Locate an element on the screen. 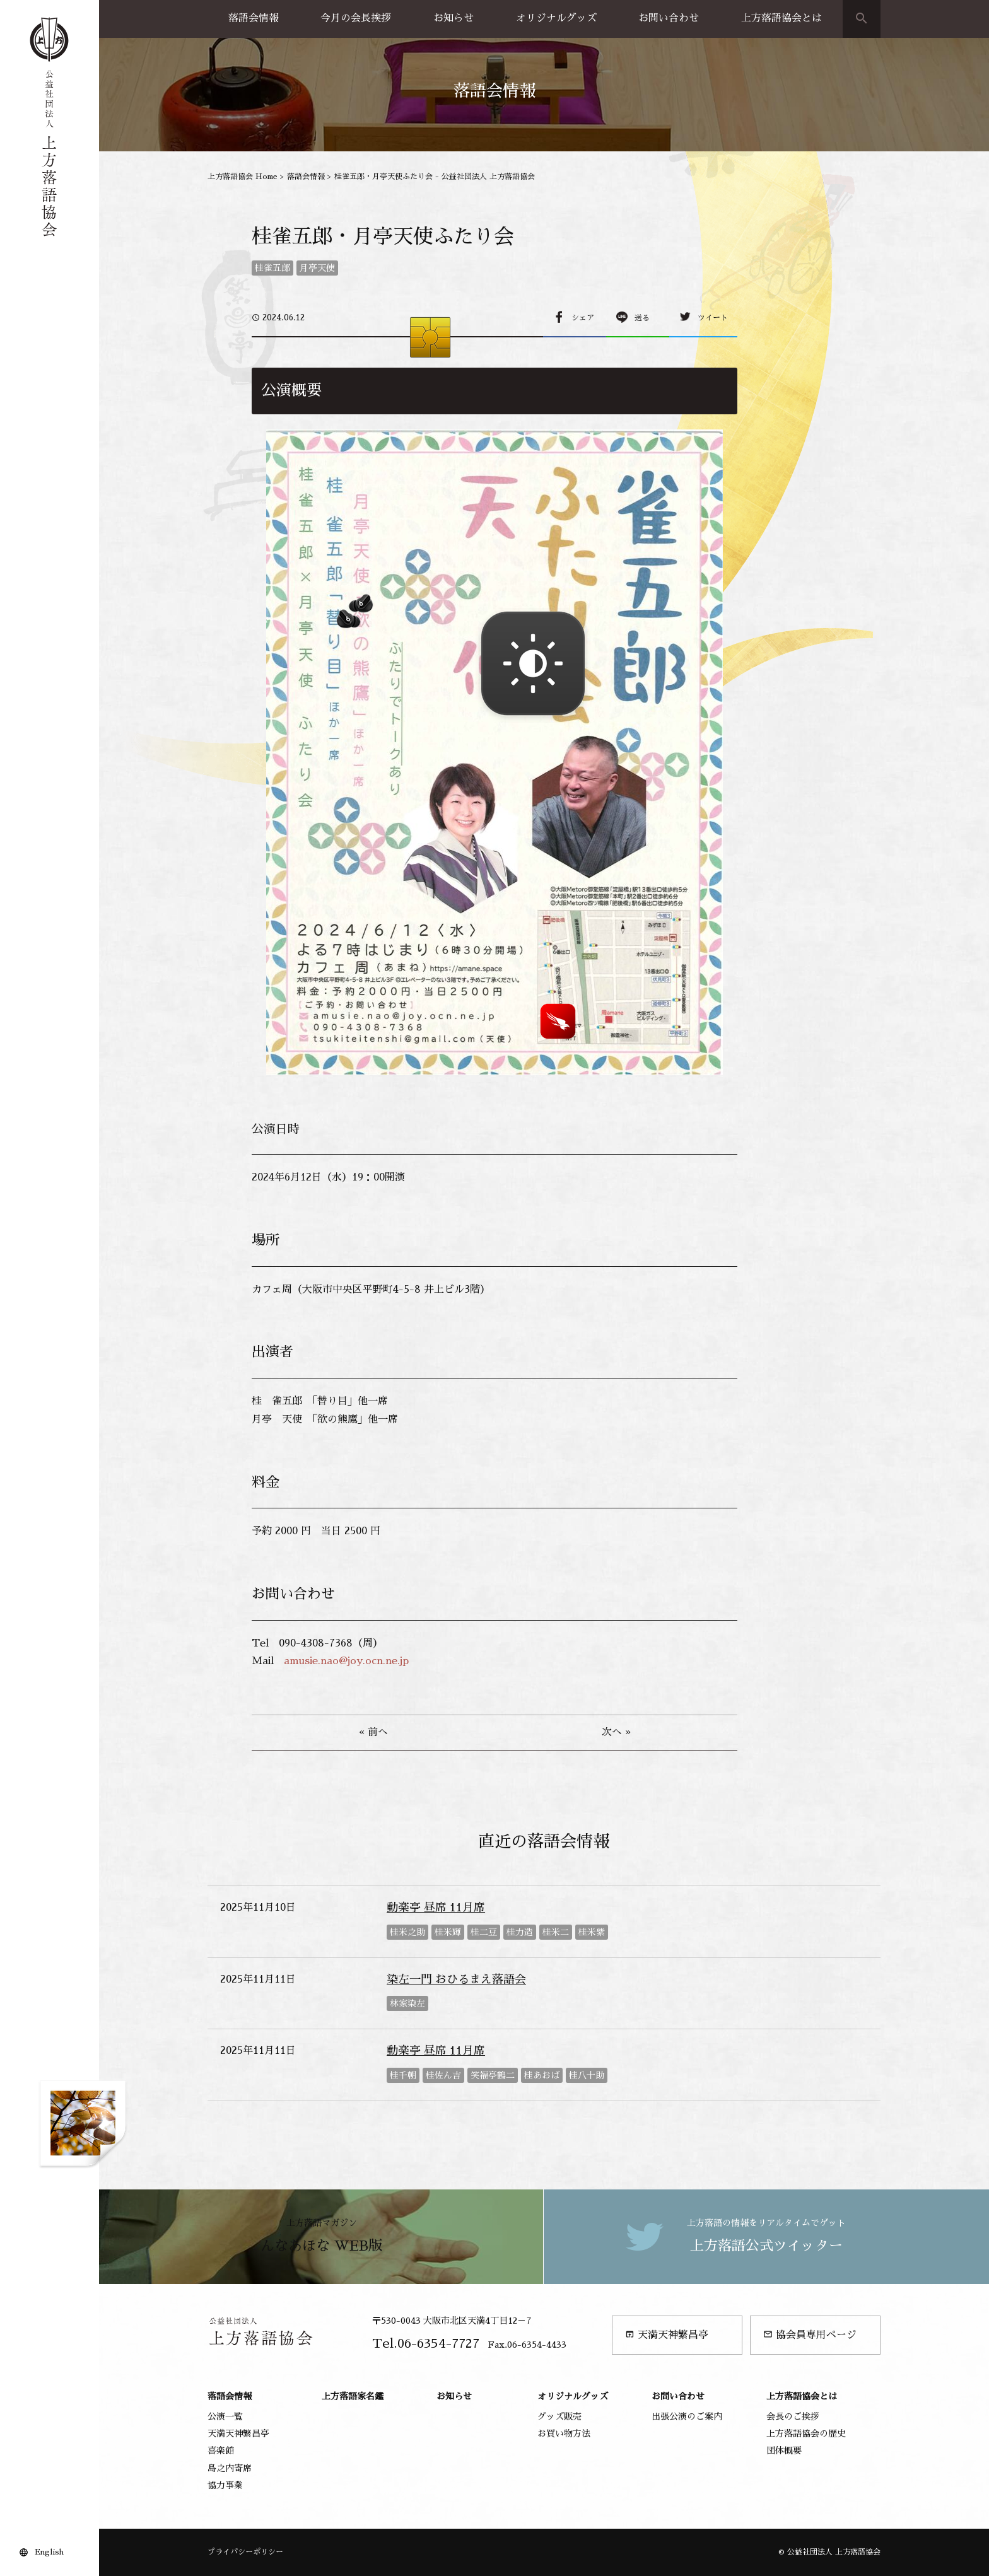  open CrowdStrike Falcon endpoint security app is located at coordinates (558, 1021).